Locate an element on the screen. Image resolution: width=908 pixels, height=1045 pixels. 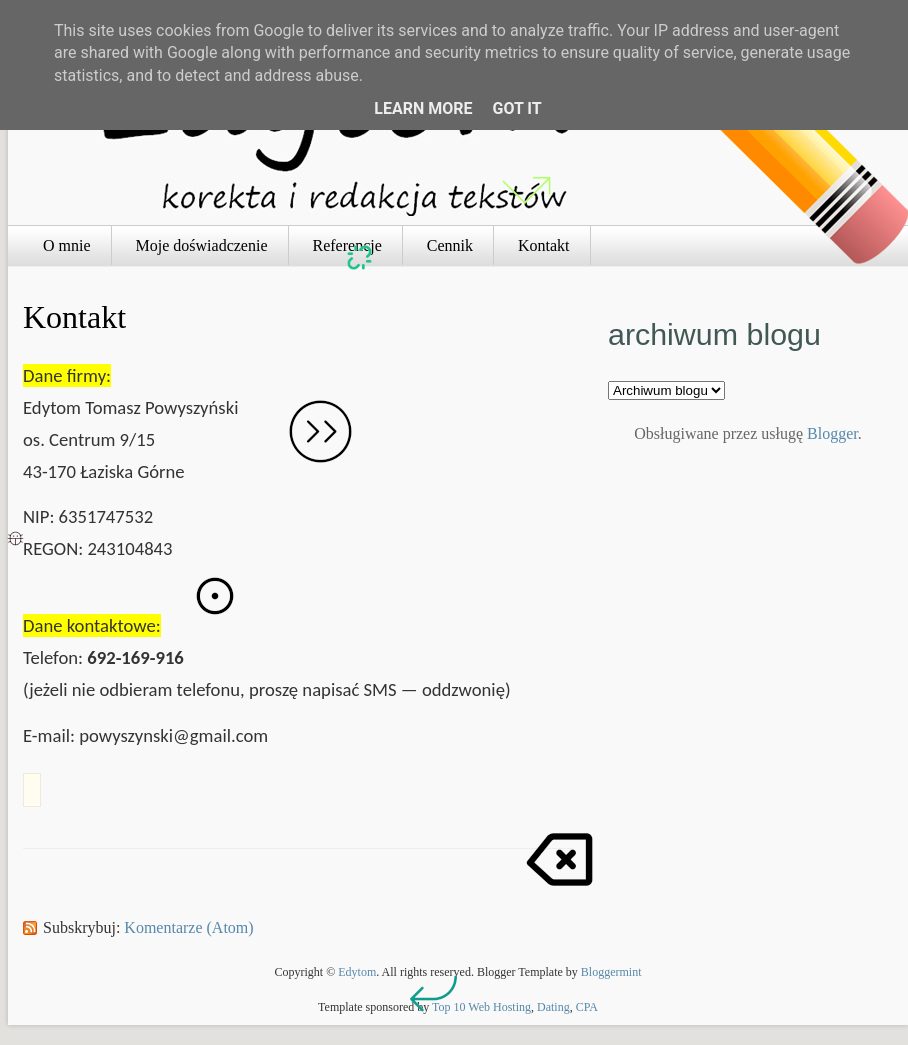
reply to a message is located at coordinates (433, 993).